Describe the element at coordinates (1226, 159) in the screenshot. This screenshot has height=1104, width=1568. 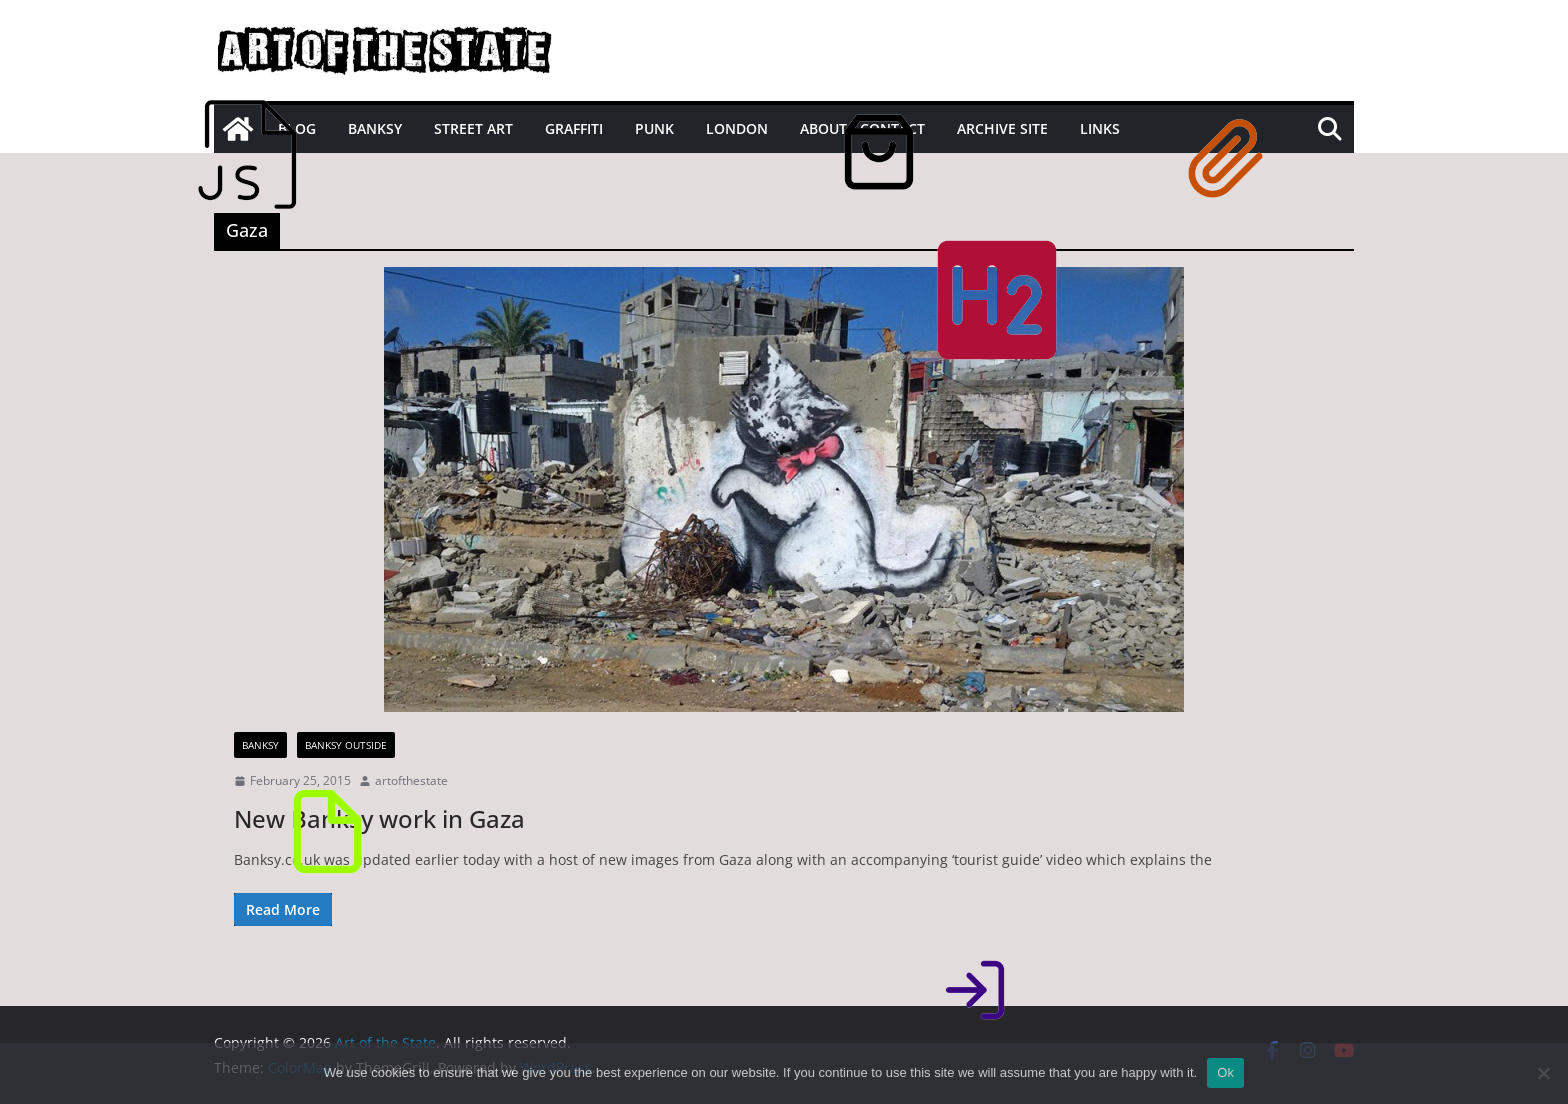
I see `attach a file to your message` at that location.